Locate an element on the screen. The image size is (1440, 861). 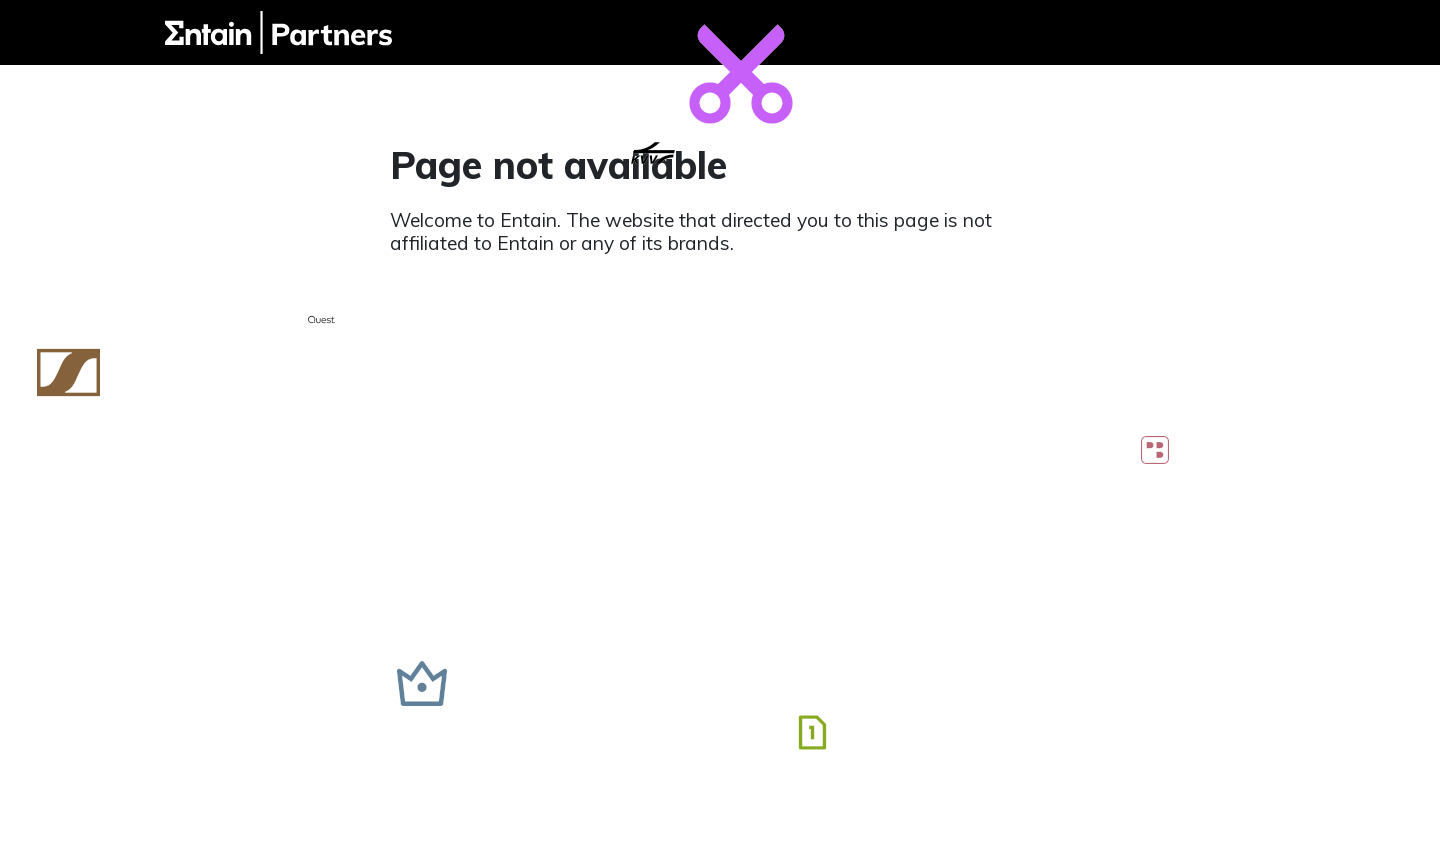
indicates VIP or premium membership status is located at coordinates (422, 685).